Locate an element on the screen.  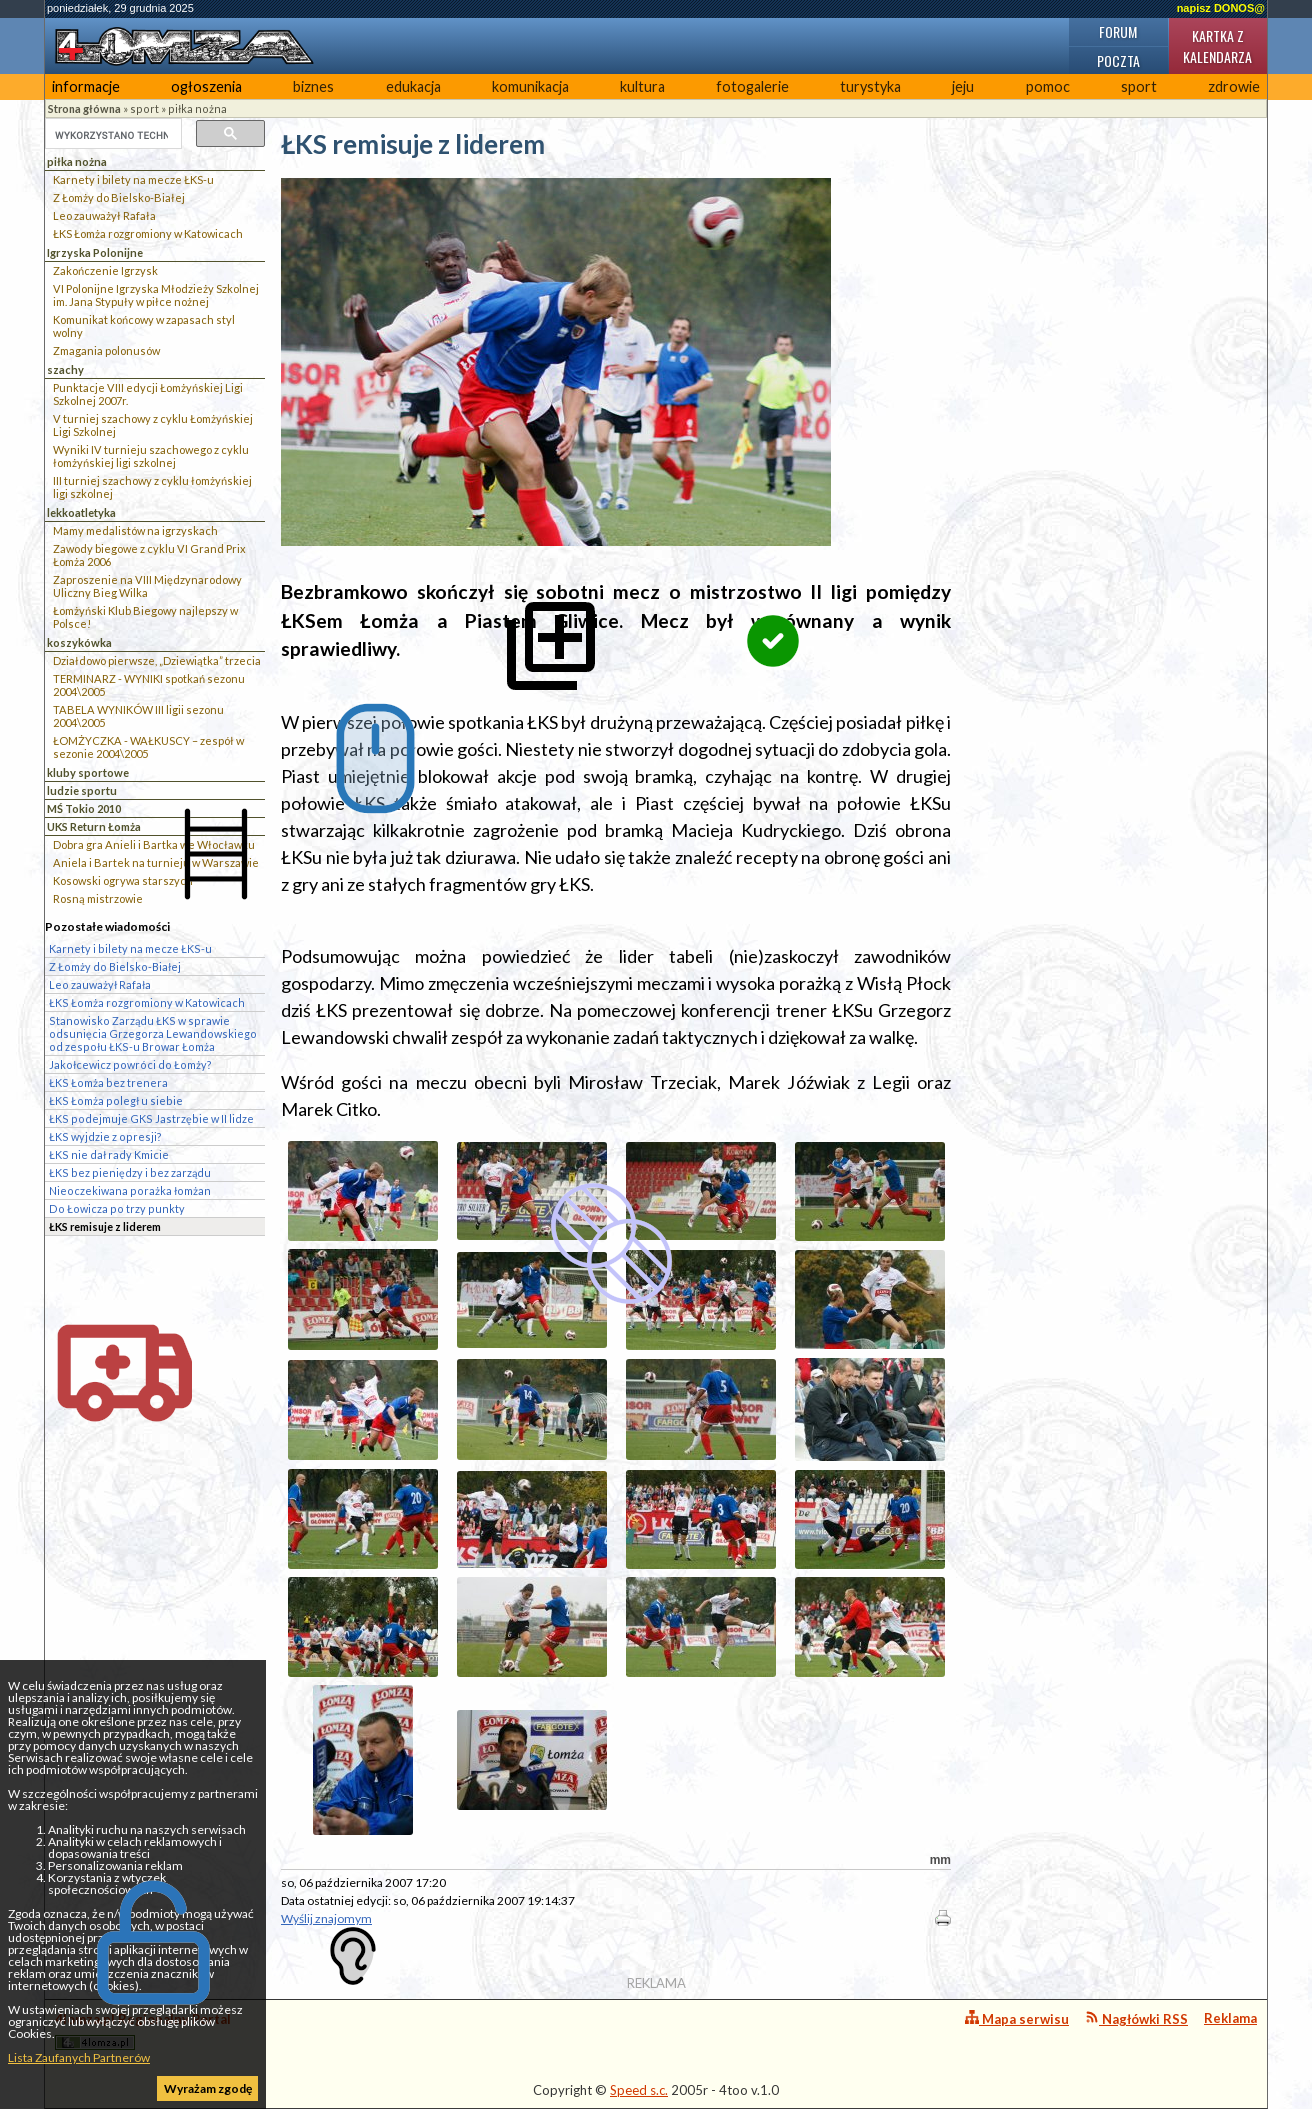
access audio or hearing settings is located at coordinates (353, 1956).